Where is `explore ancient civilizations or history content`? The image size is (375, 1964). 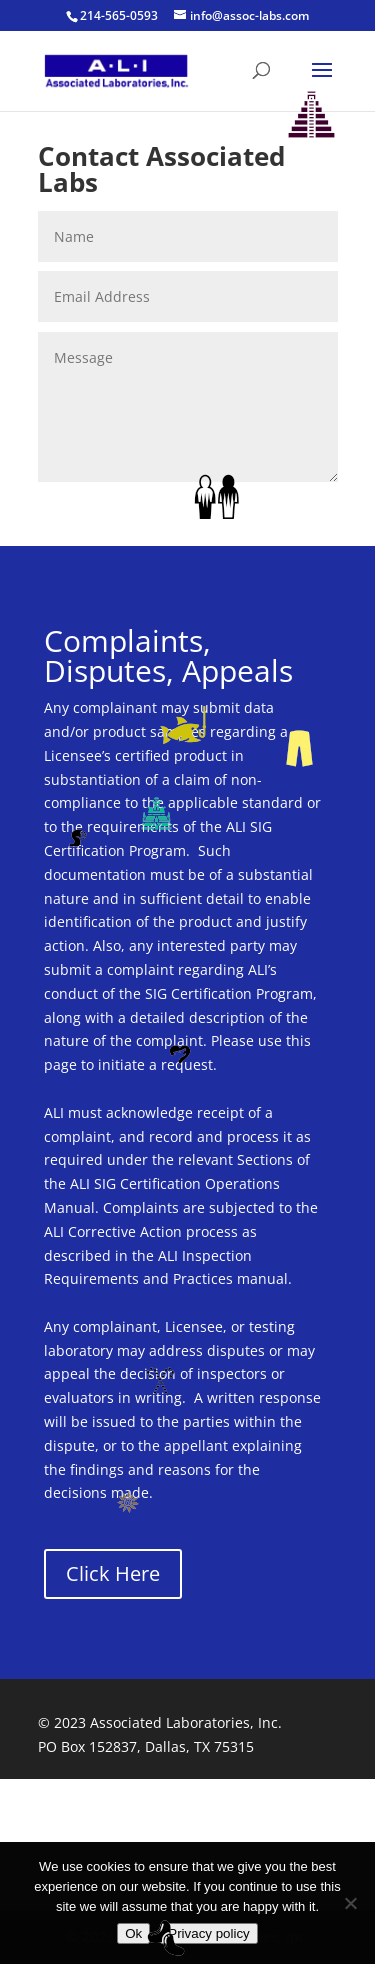 explore ancient civilizations or history content is located at coordinates (311, 114).